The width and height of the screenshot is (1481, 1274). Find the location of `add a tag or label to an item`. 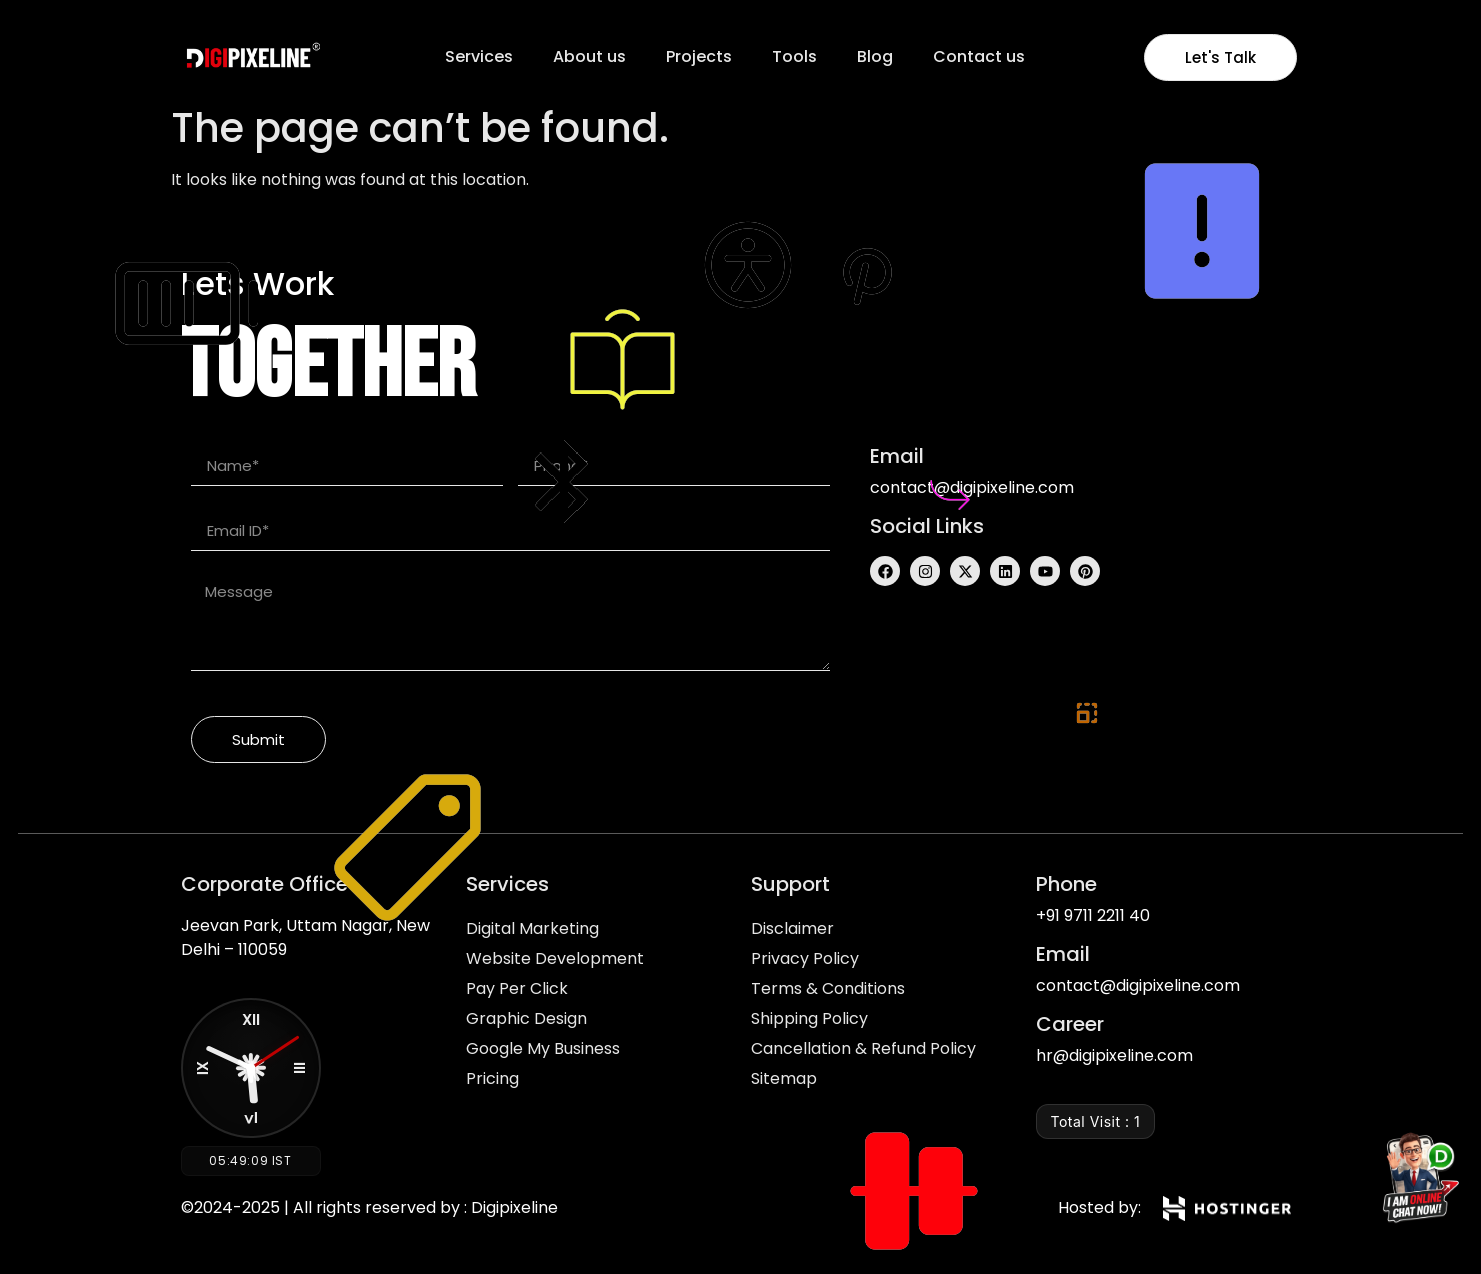

add a tag or label to an item is located at coordinates (407, 847).